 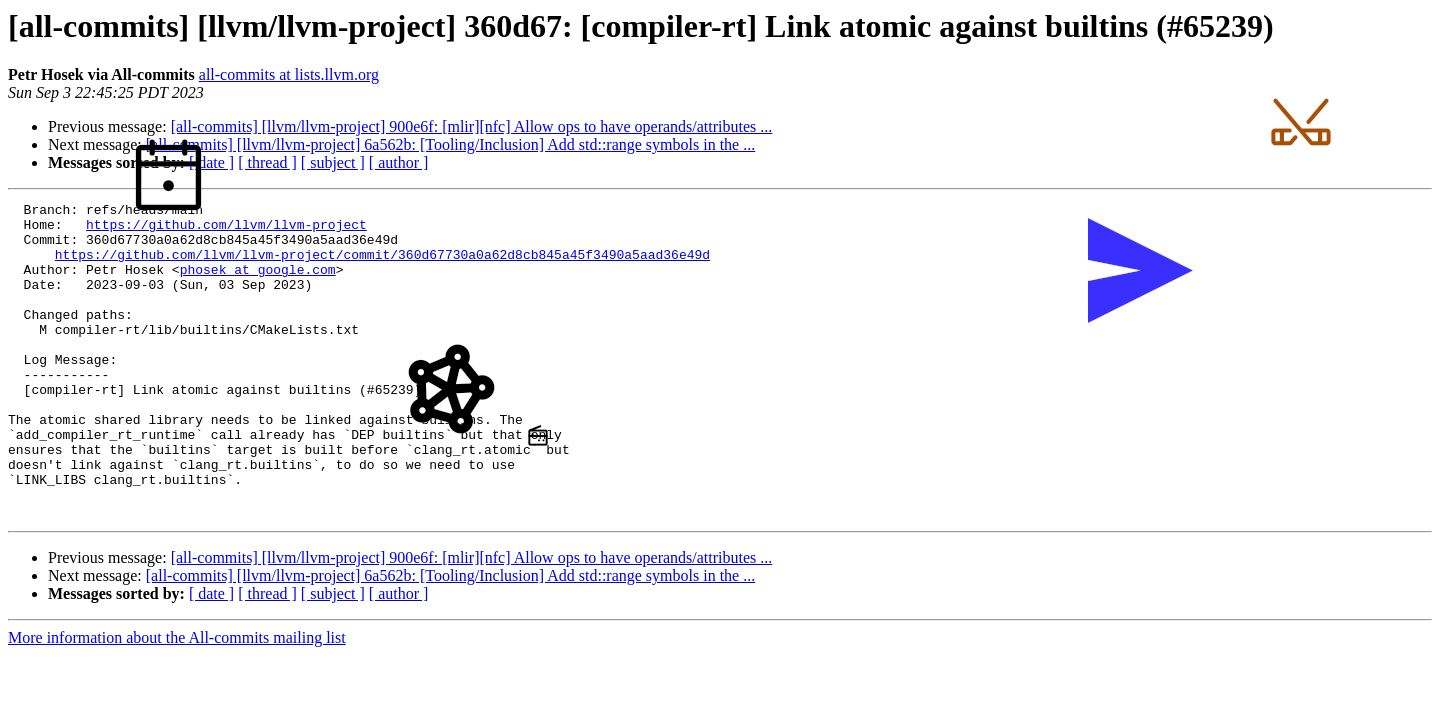 What do you see at coordinates (450, 389) in the screenshot?
I see `connect to the fediverse network` at bounding box center [450, 389].